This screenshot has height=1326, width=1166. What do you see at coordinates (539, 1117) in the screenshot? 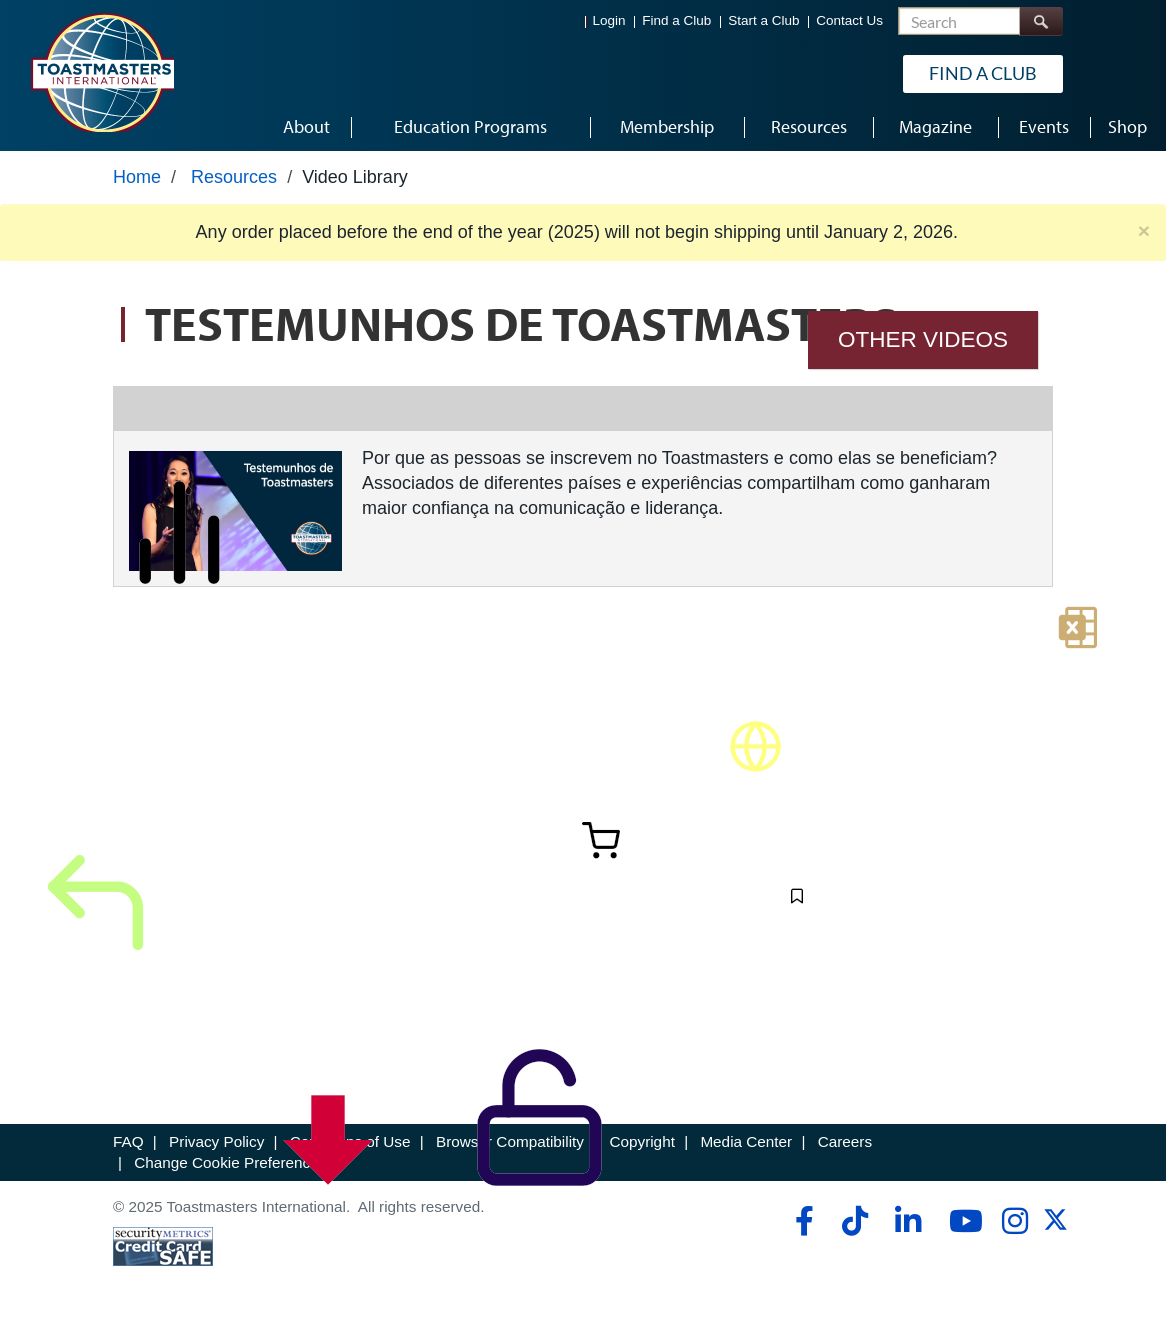
I see `unlock a secured item or feature` at bounding box center [539, 1117].